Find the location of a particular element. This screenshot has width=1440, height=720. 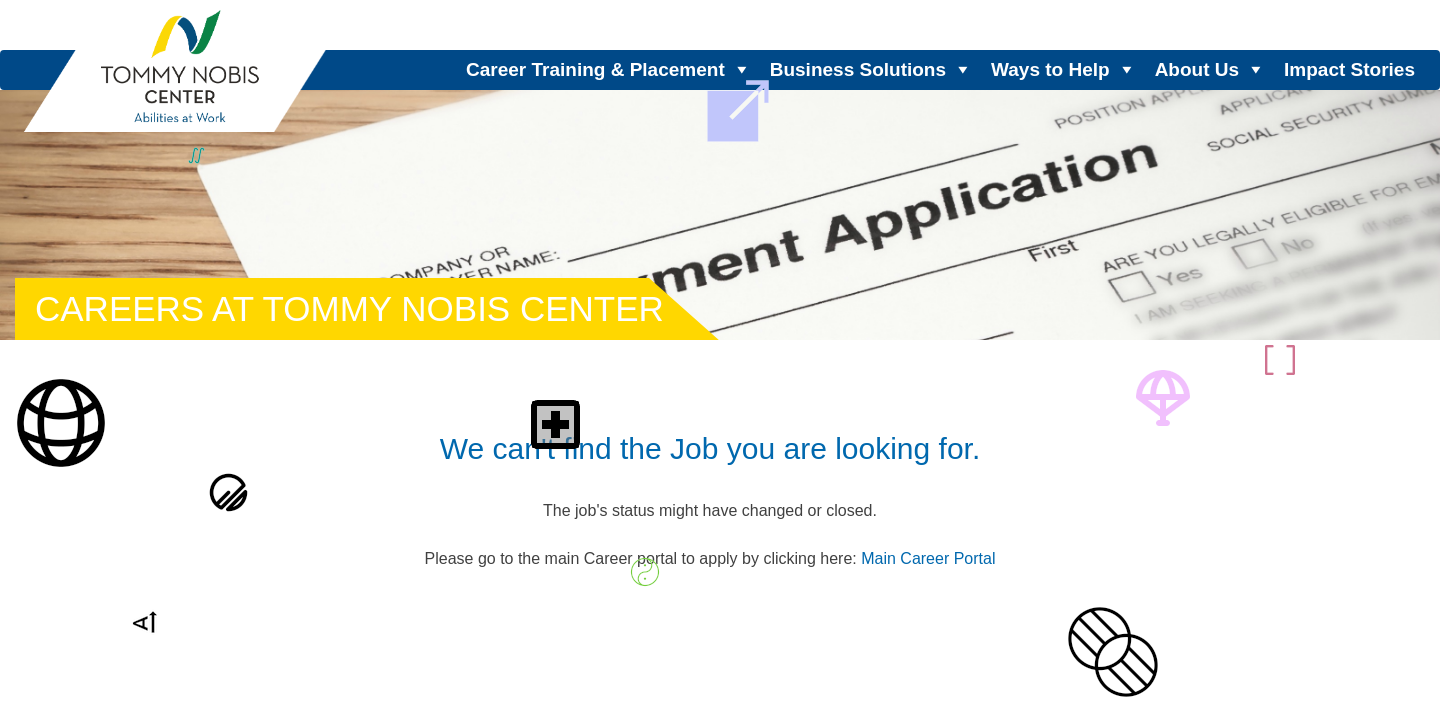

open link in new window is located at coordinates (738, 111).